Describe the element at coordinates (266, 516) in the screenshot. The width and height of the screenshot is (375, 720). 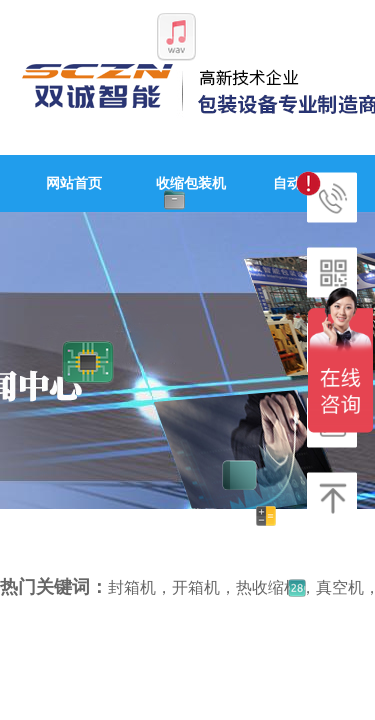
I see `open the calculator app` at that location.